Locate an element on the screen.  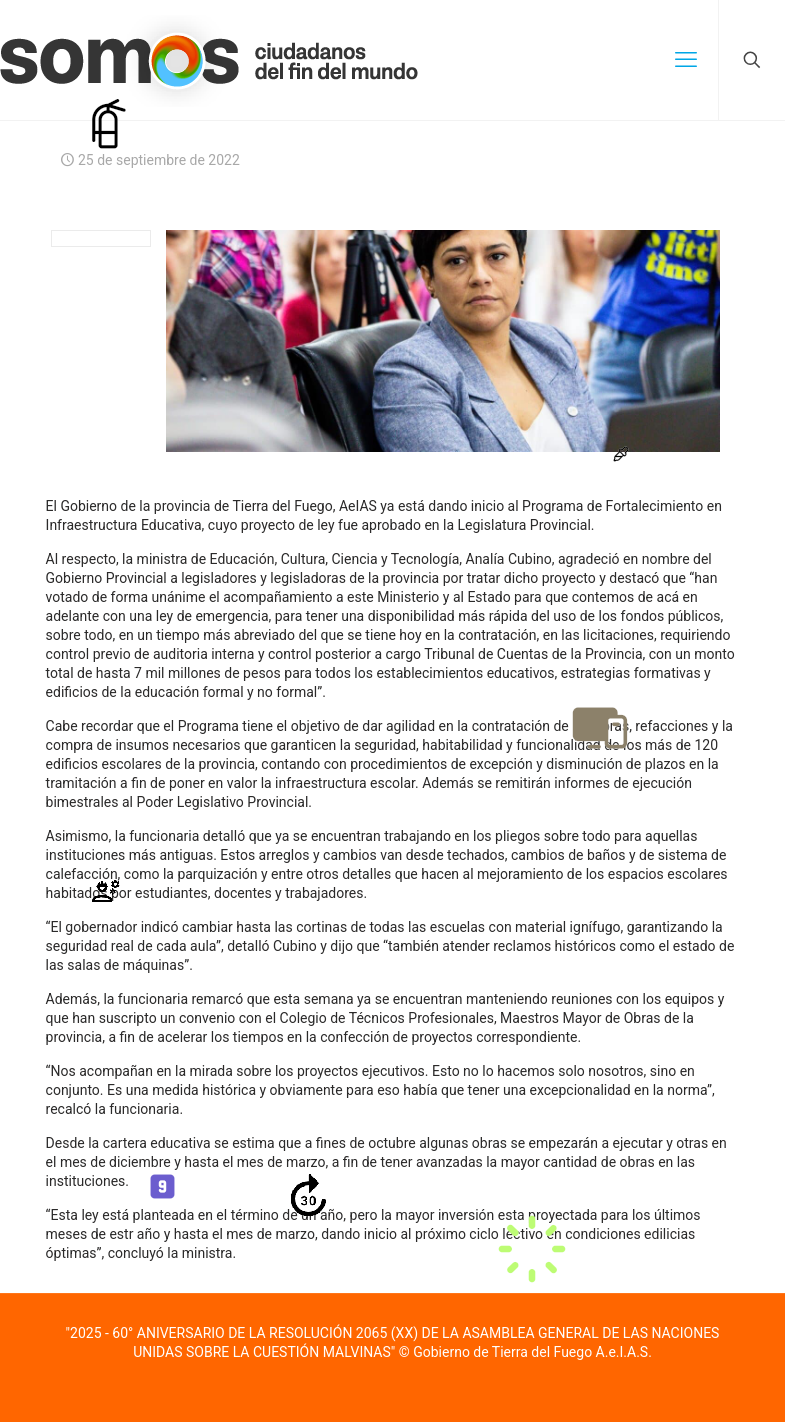
access engineering or technical settings is located at coordinates (106, 891).